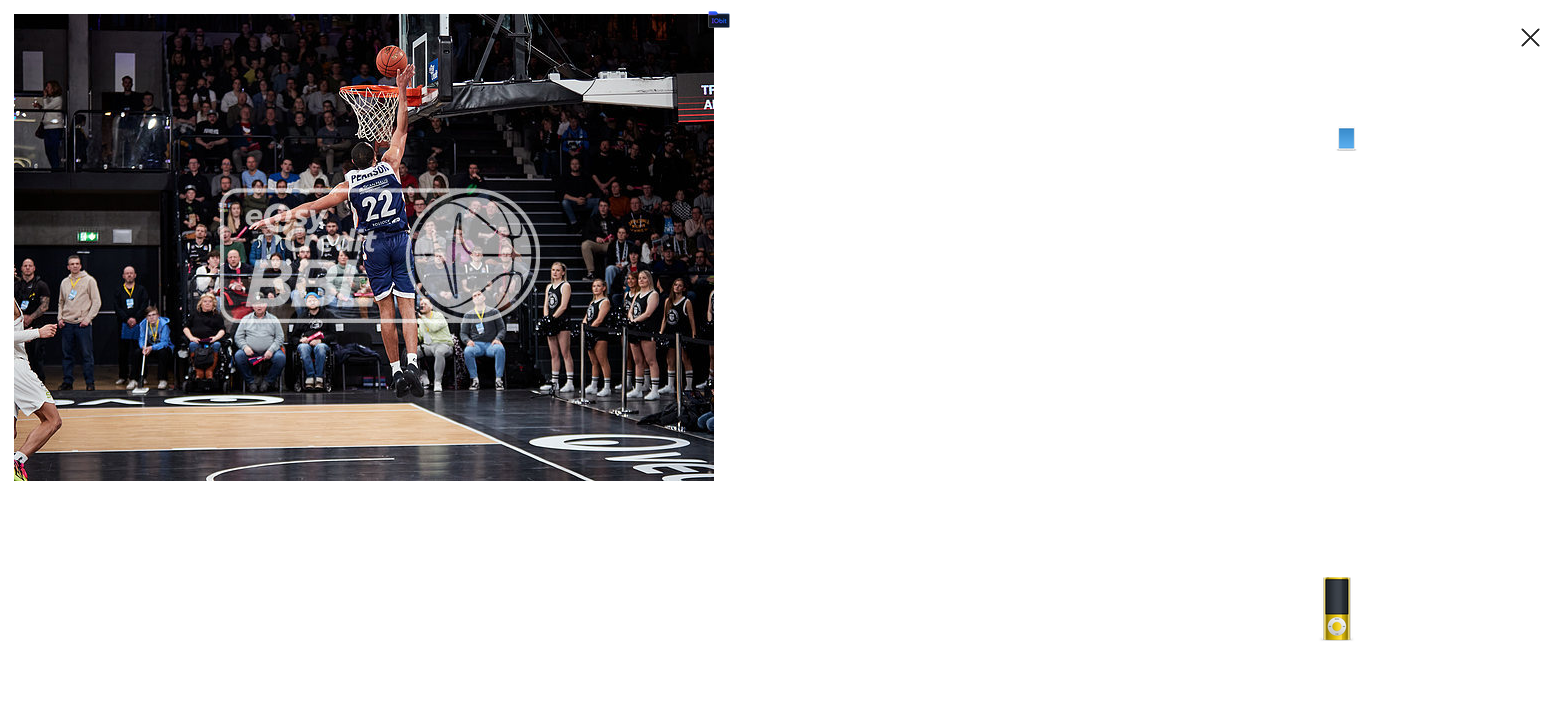  What do you see at coordinates (1336, 609) in the screenshot?
I see `iPod nano device connected` at bounding box center [1336, 609].